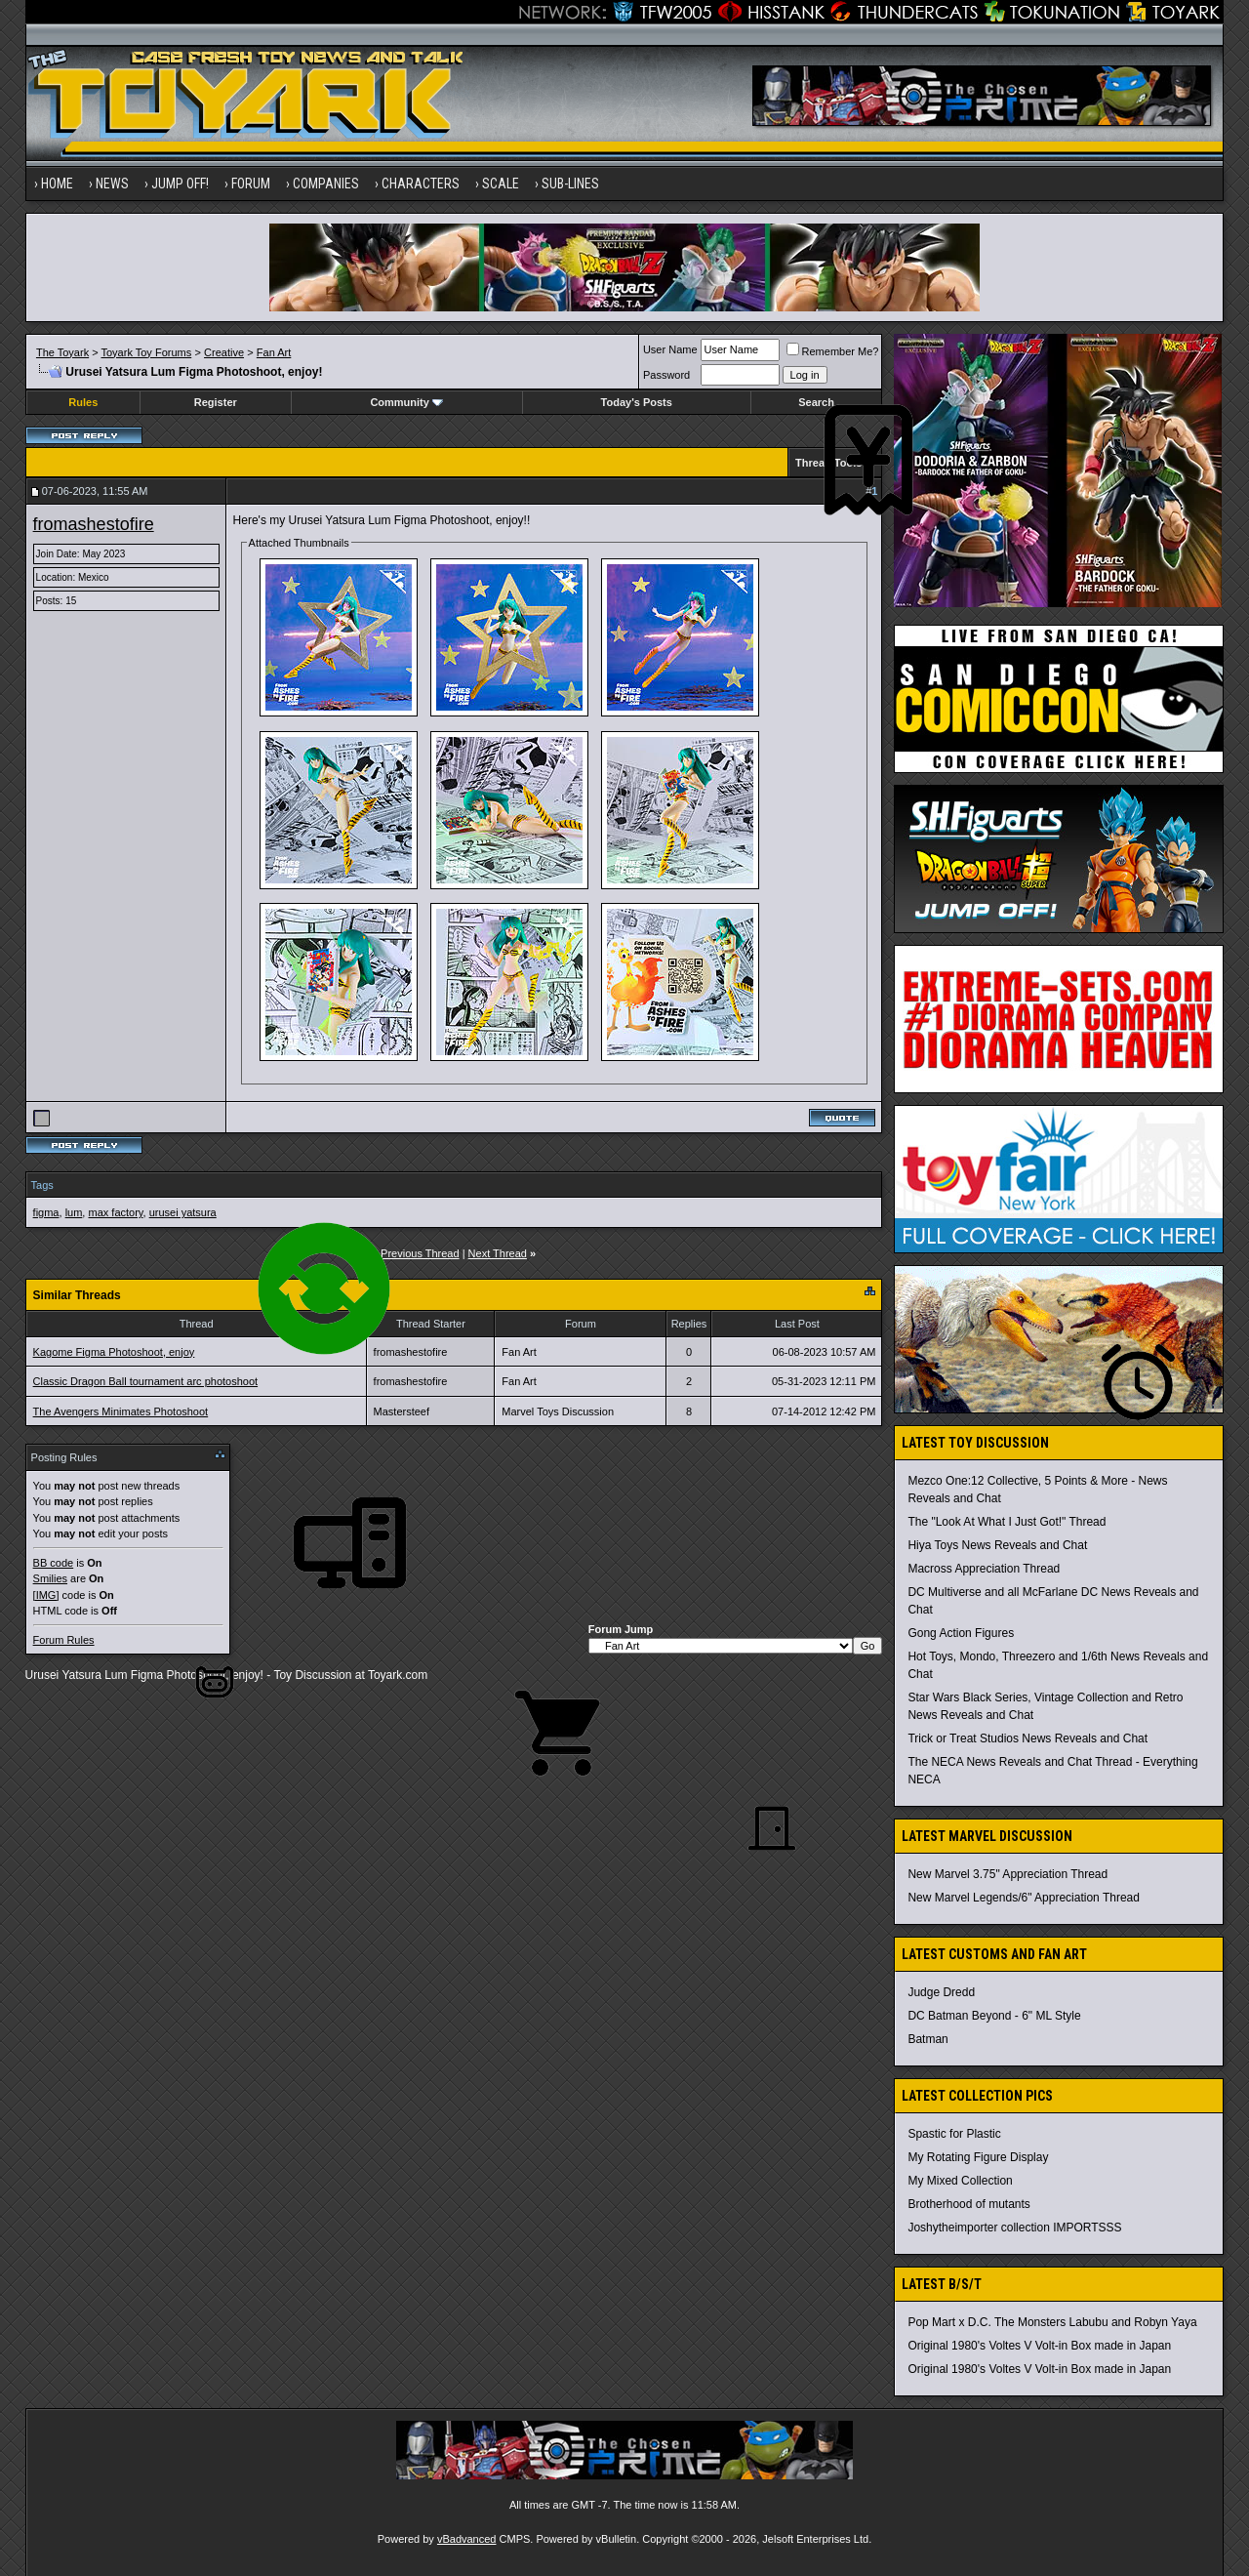 This screenshot has width=1249, height=2576. Describe the element at coordinates (772, 1828) in the screenshot. I see `exit or log out of the application` at that location.